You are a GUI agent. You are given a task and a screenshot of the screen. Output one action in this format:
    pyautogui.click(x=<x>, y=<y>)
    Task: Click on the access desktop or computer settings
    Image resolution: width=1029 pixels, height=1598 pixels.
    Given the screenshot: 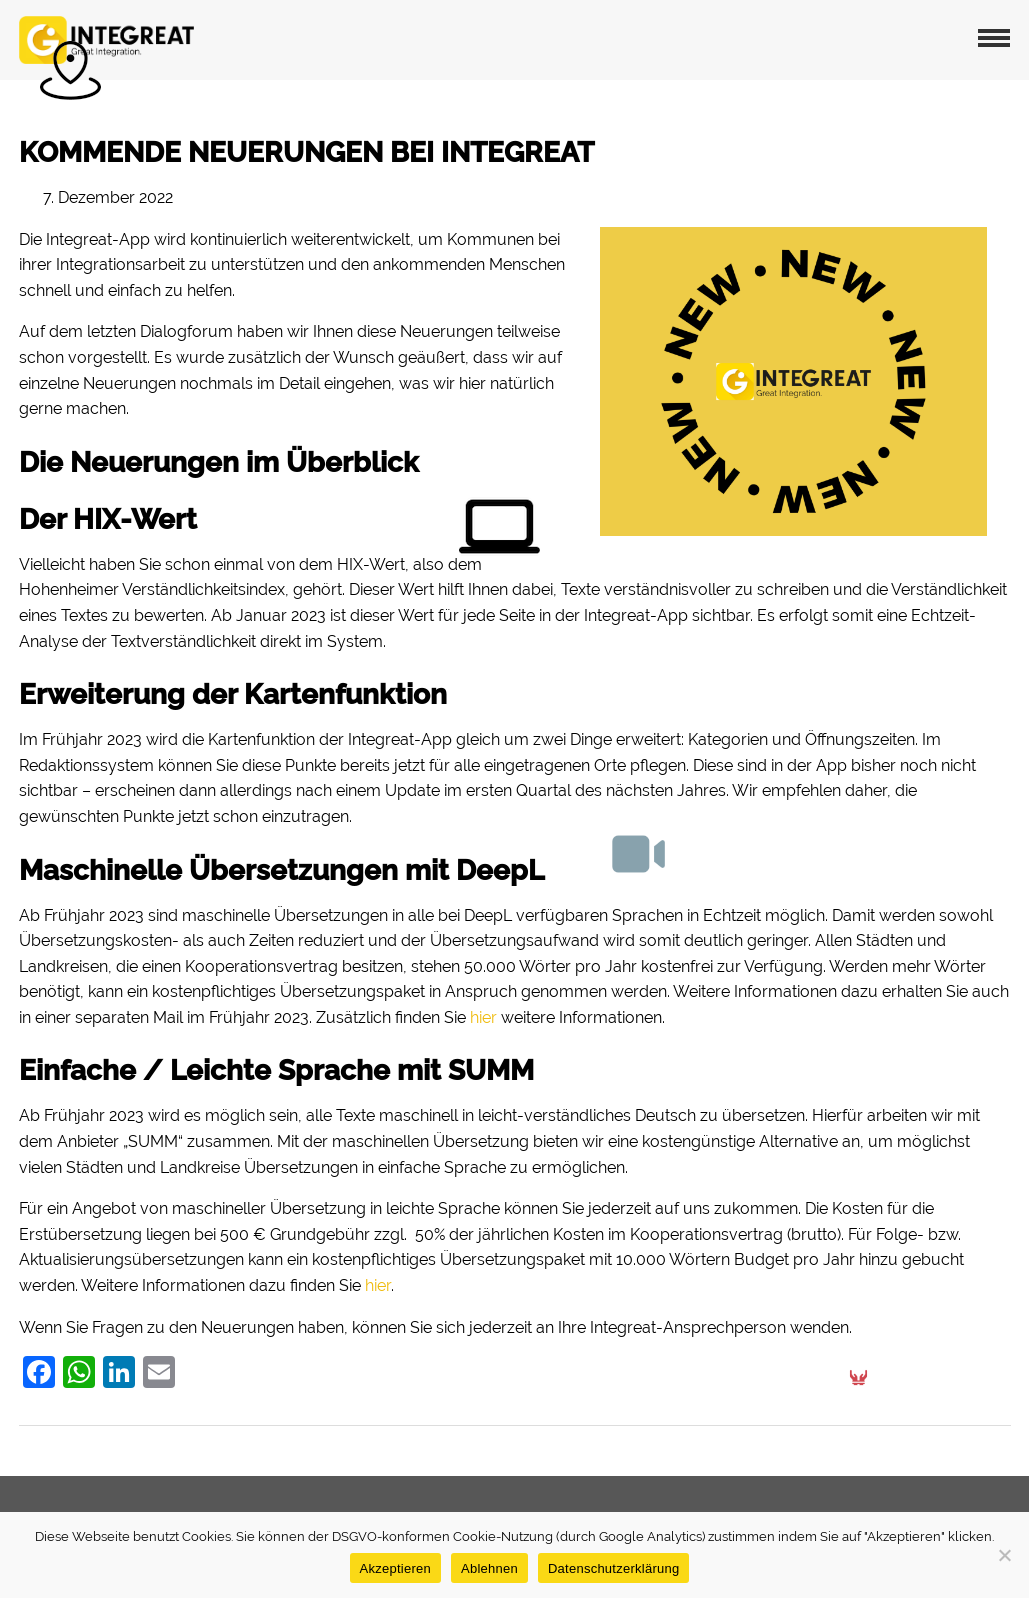 What is the action you would take?
    pyautogui.click(x=499, y=526)
    